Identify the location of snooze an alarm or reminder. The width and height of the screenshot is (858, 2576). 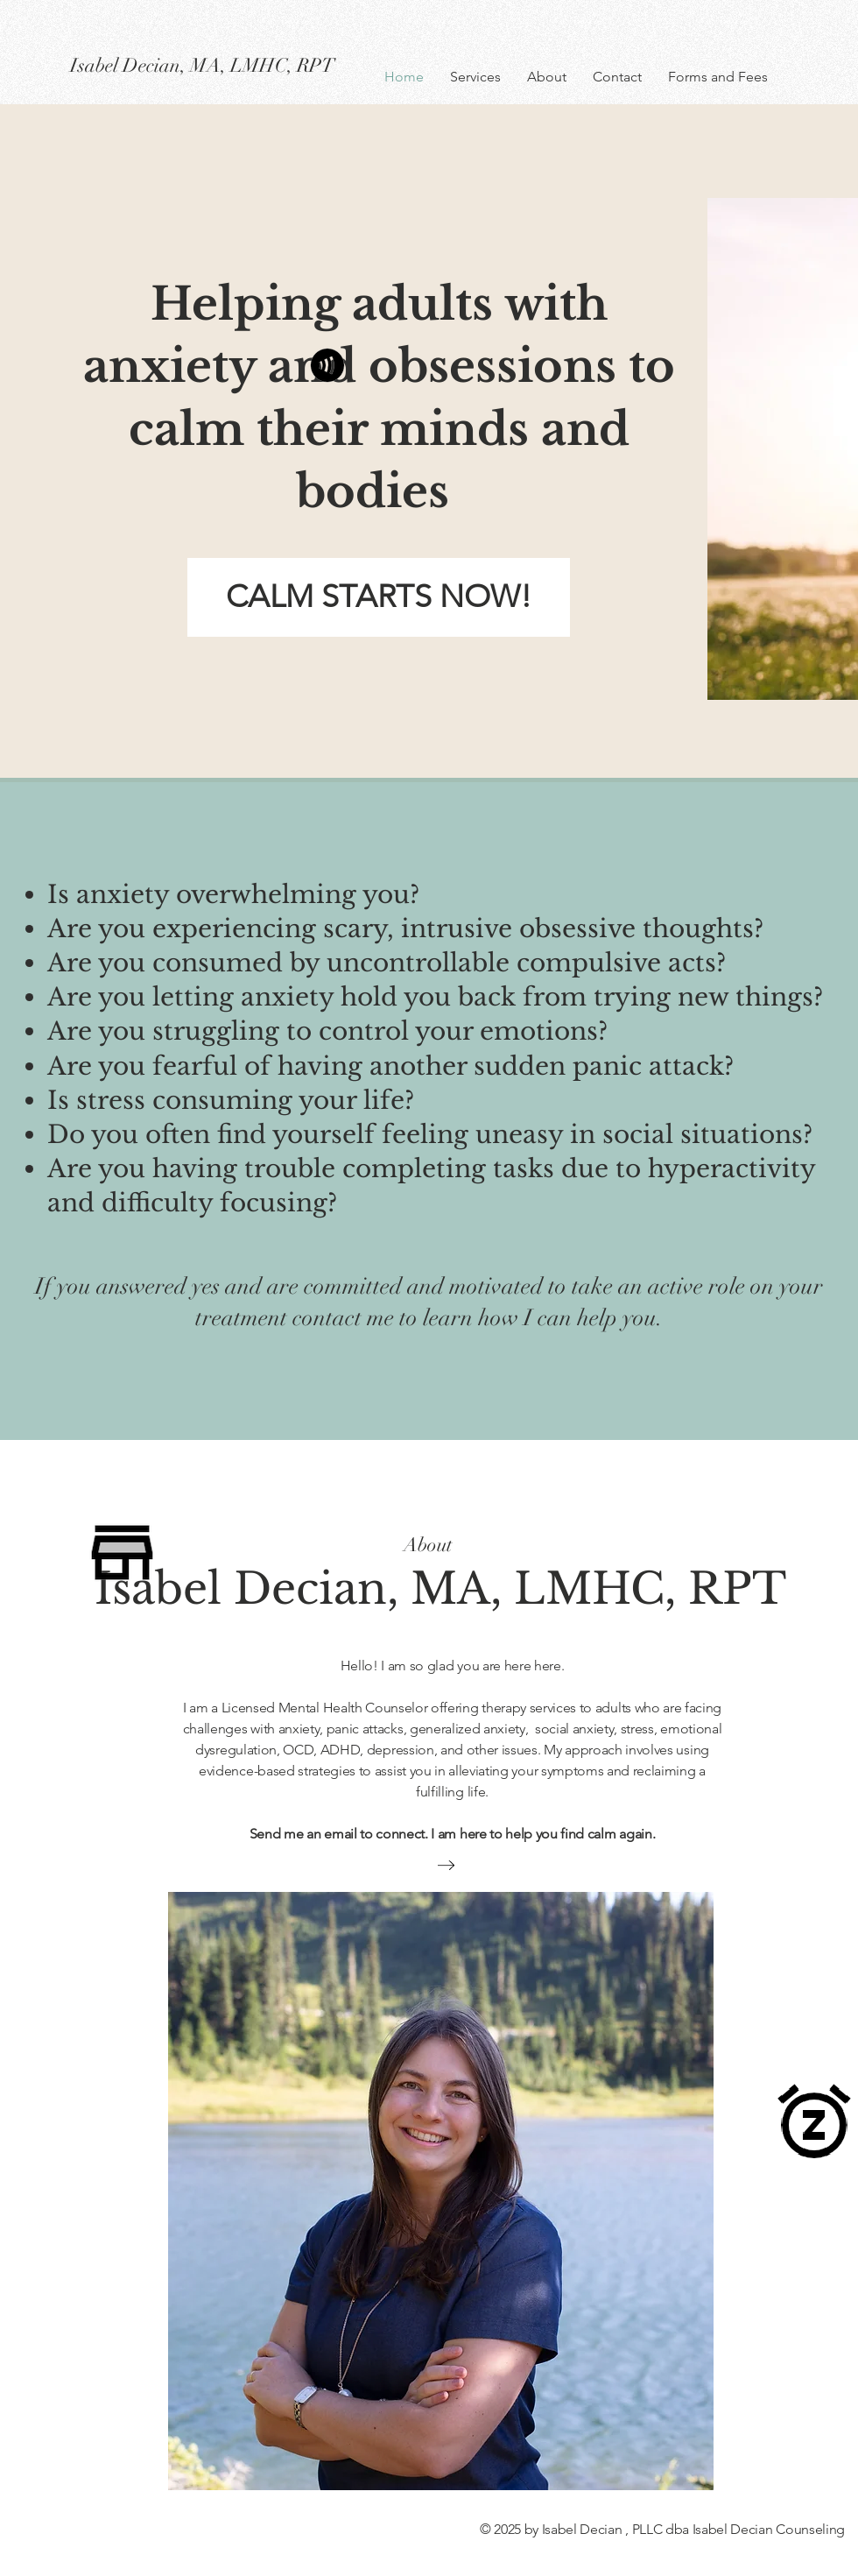
(814, 2121).